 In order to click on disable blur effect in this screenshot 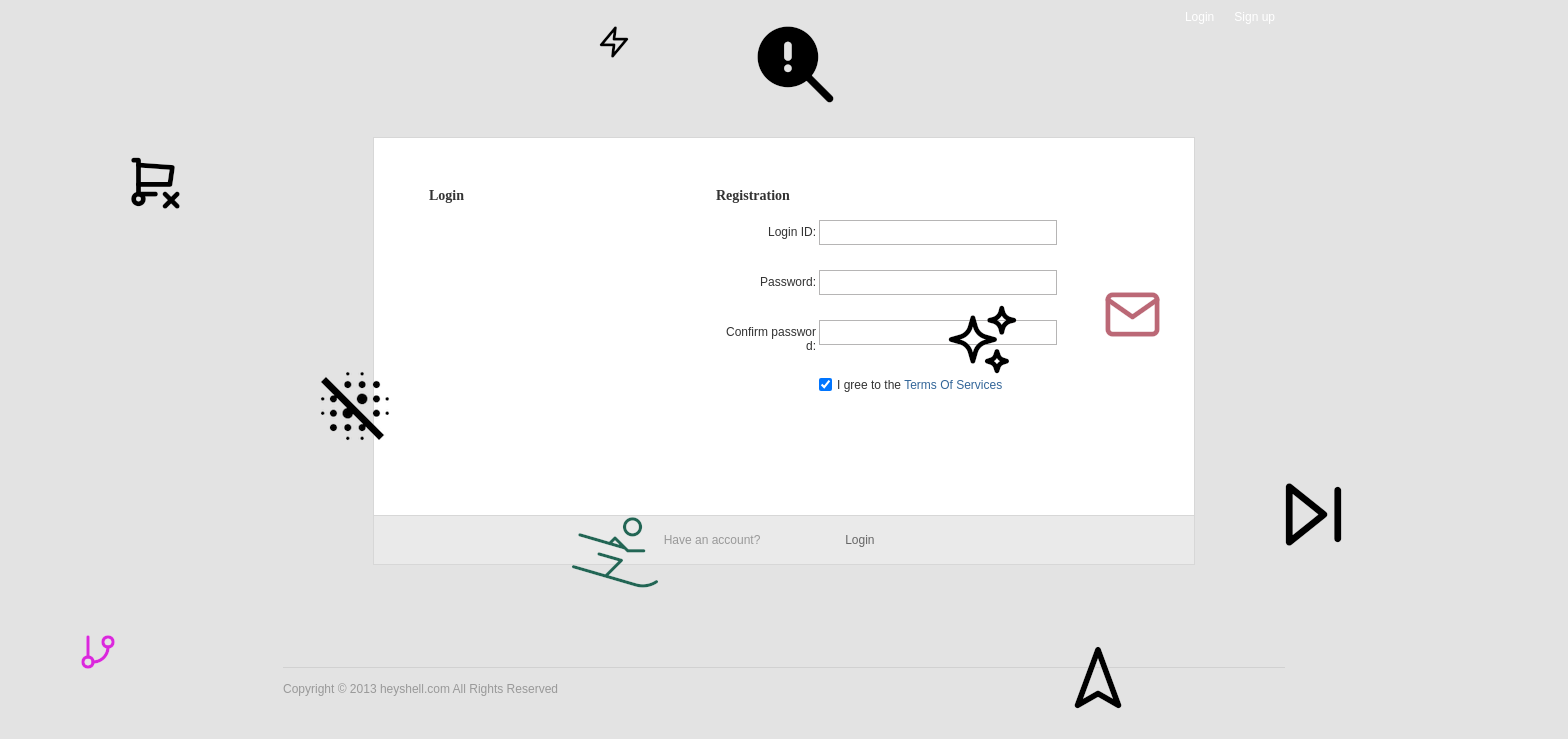, I will do `click(355, 406)`.